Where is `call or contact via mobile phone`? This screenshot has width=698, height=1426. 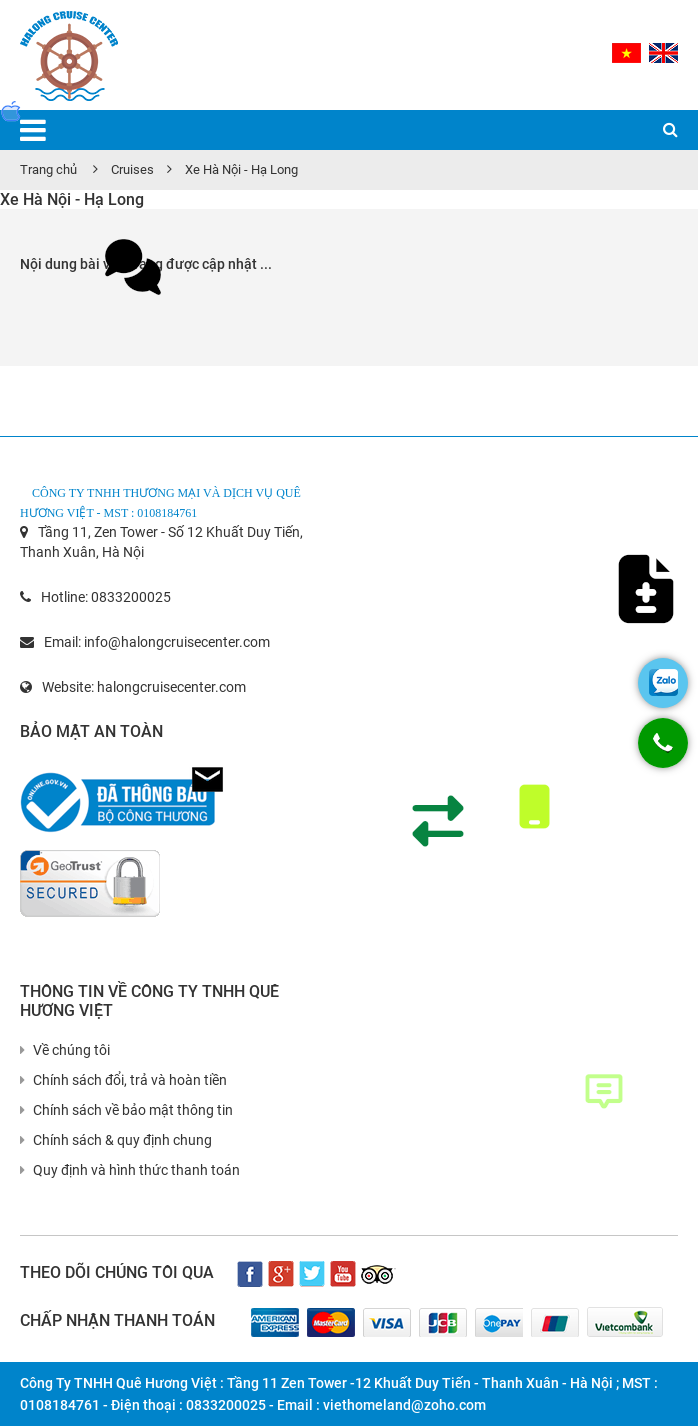
call or contact via mobile phone is located at coordinates (534, 806).